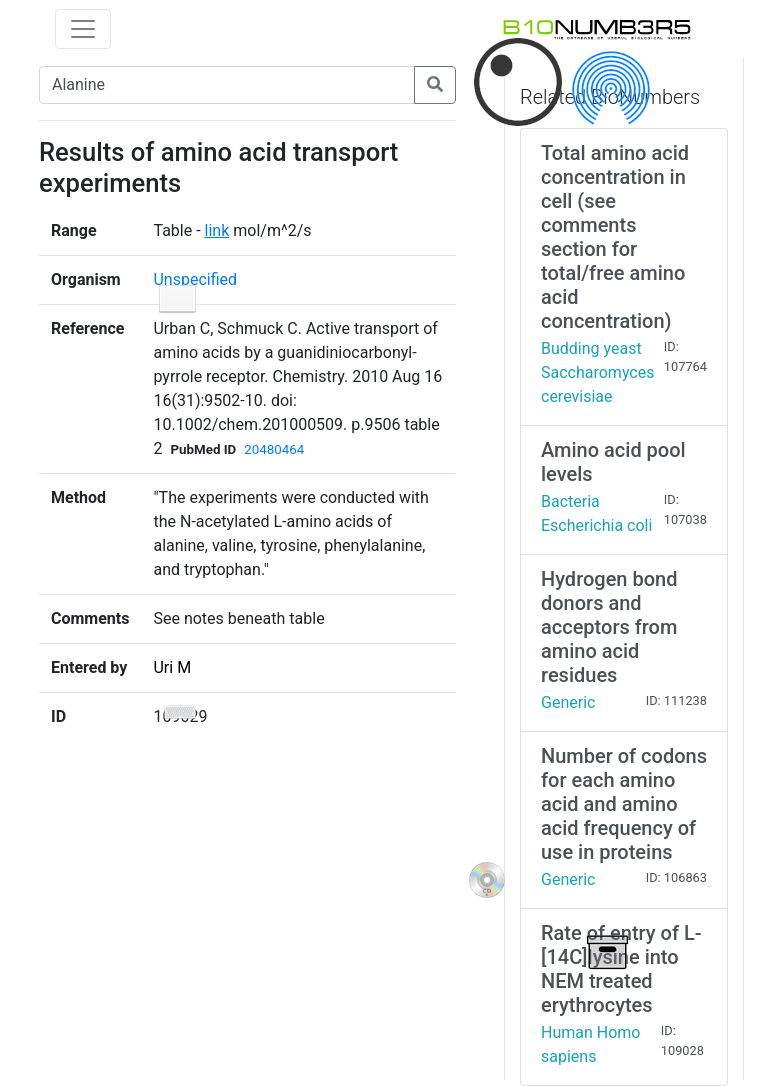  I want to click on generic bluetooth device placeholder, so click(177, 298).